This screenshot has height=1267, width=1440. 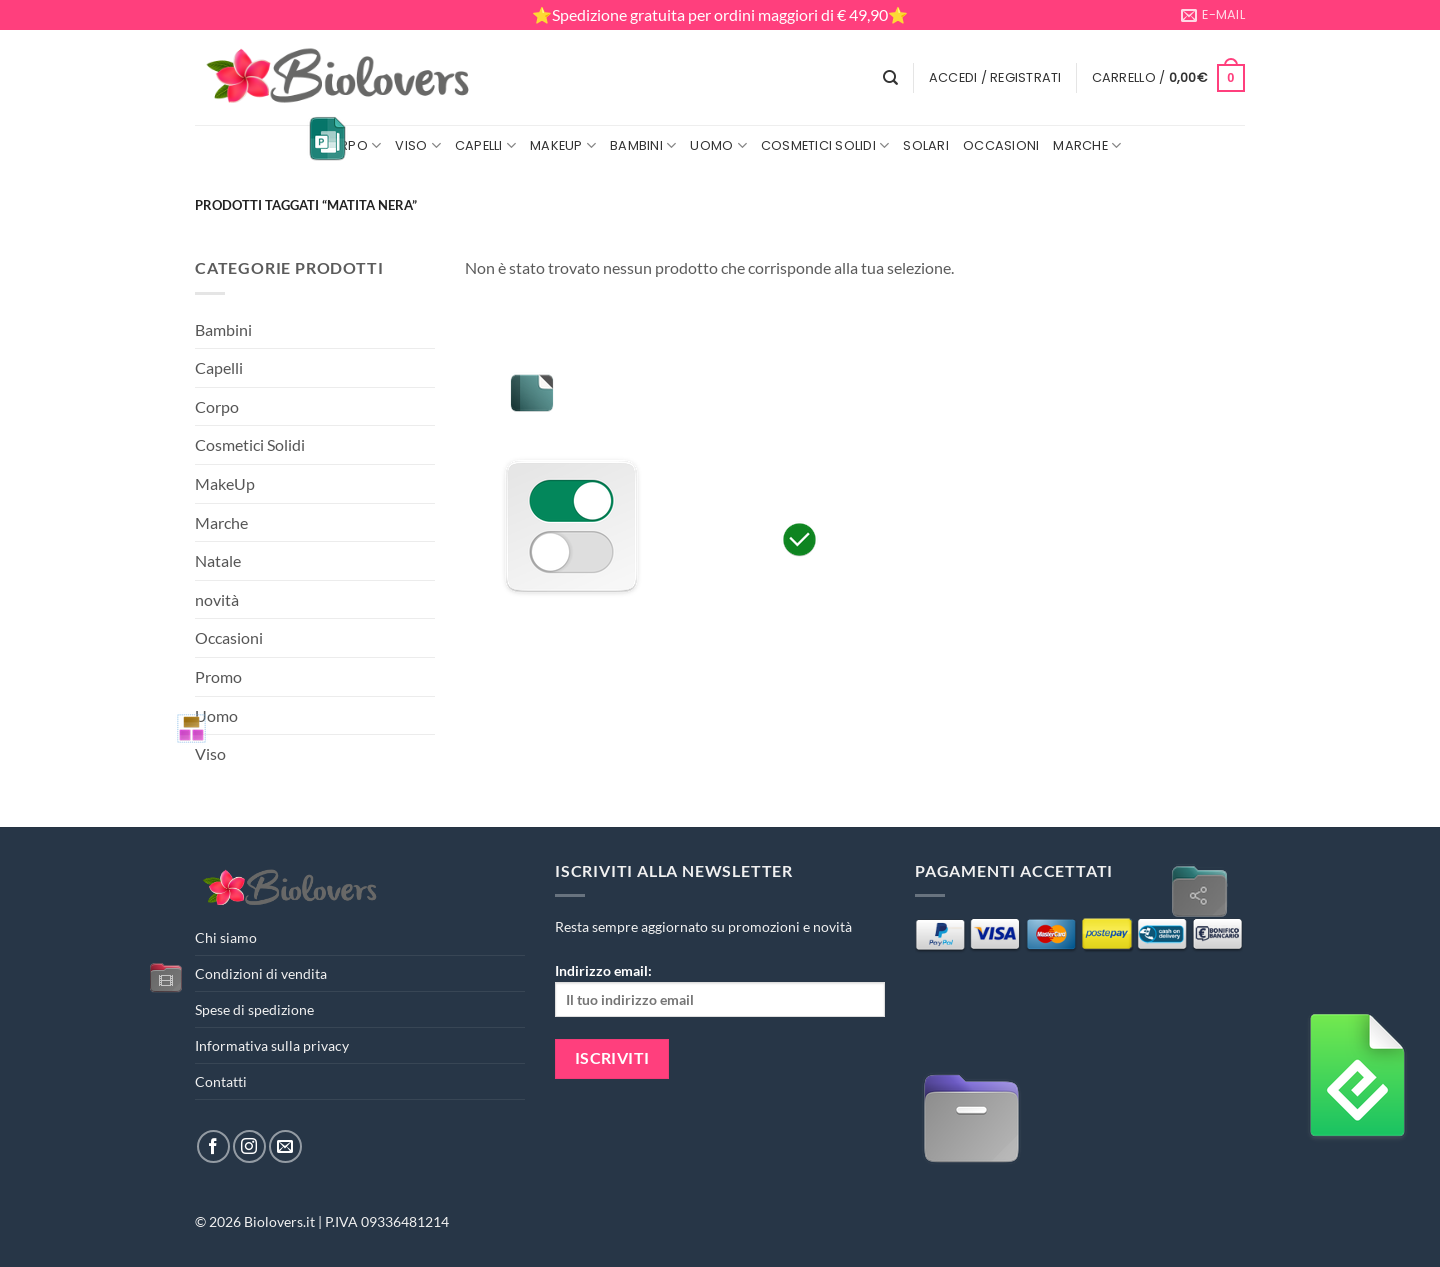 What do you see at coordinates (166, 977) in the screenshot?
I see `open videos folder` at bounding box center [166, 977].